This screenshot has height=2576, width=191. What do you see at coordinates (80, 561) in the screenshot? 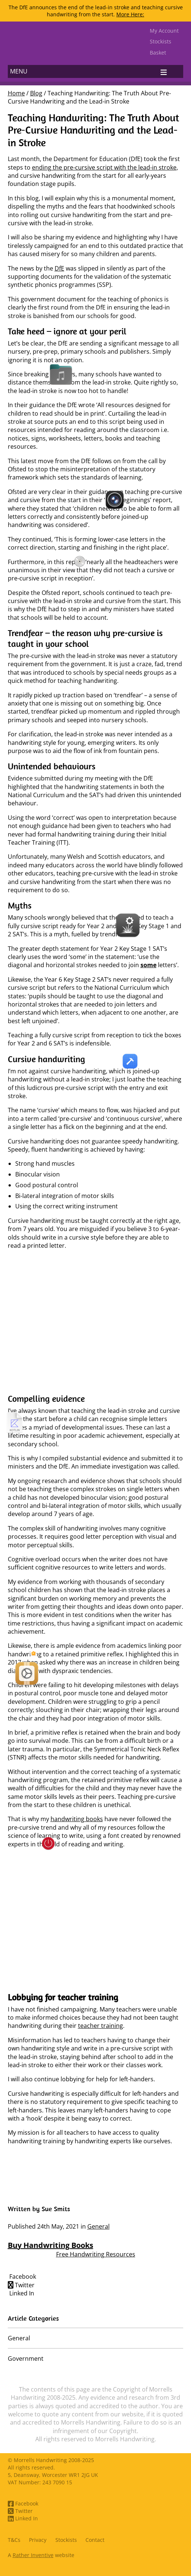
I see `access DVD drive or optical disc` at bounding box center [80, 561].